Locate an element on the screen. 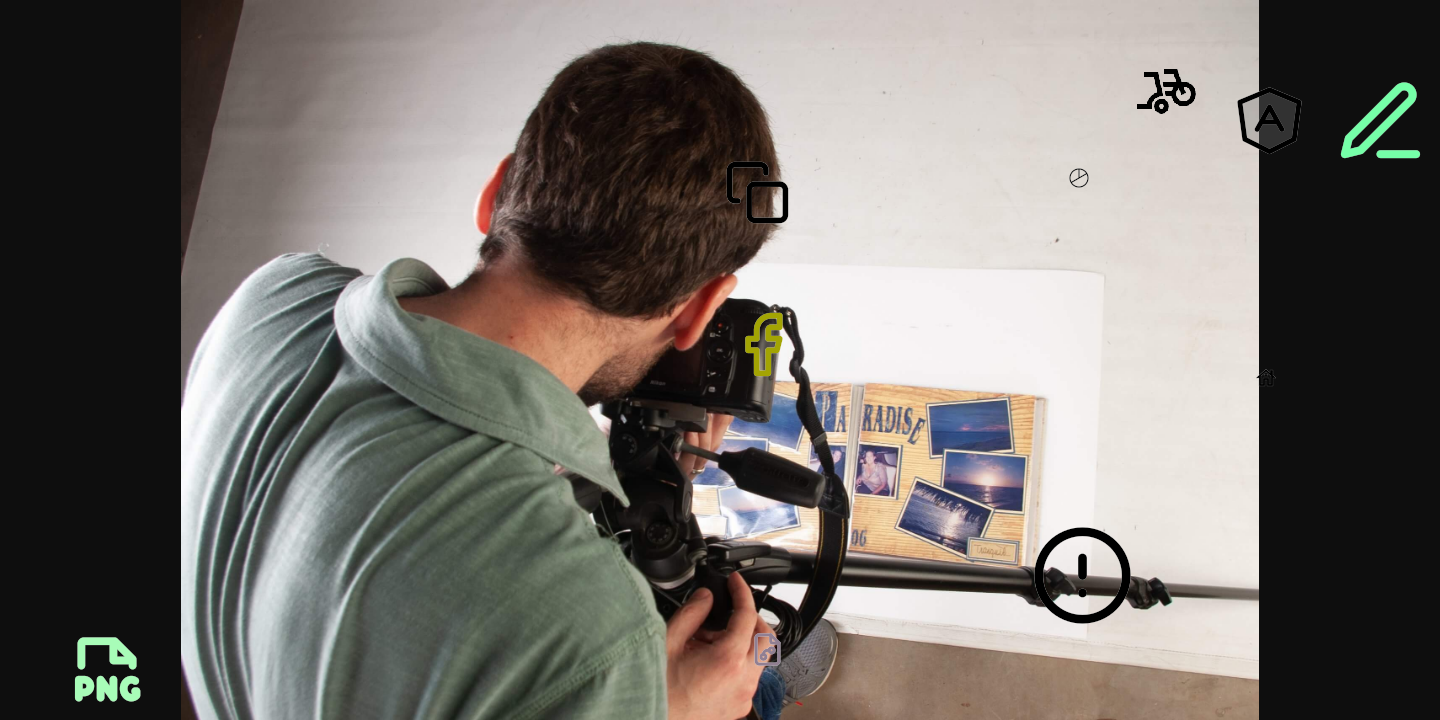 This screenshot has width=1440, height=720. open Facebook app is located at coordinates (762, 344).